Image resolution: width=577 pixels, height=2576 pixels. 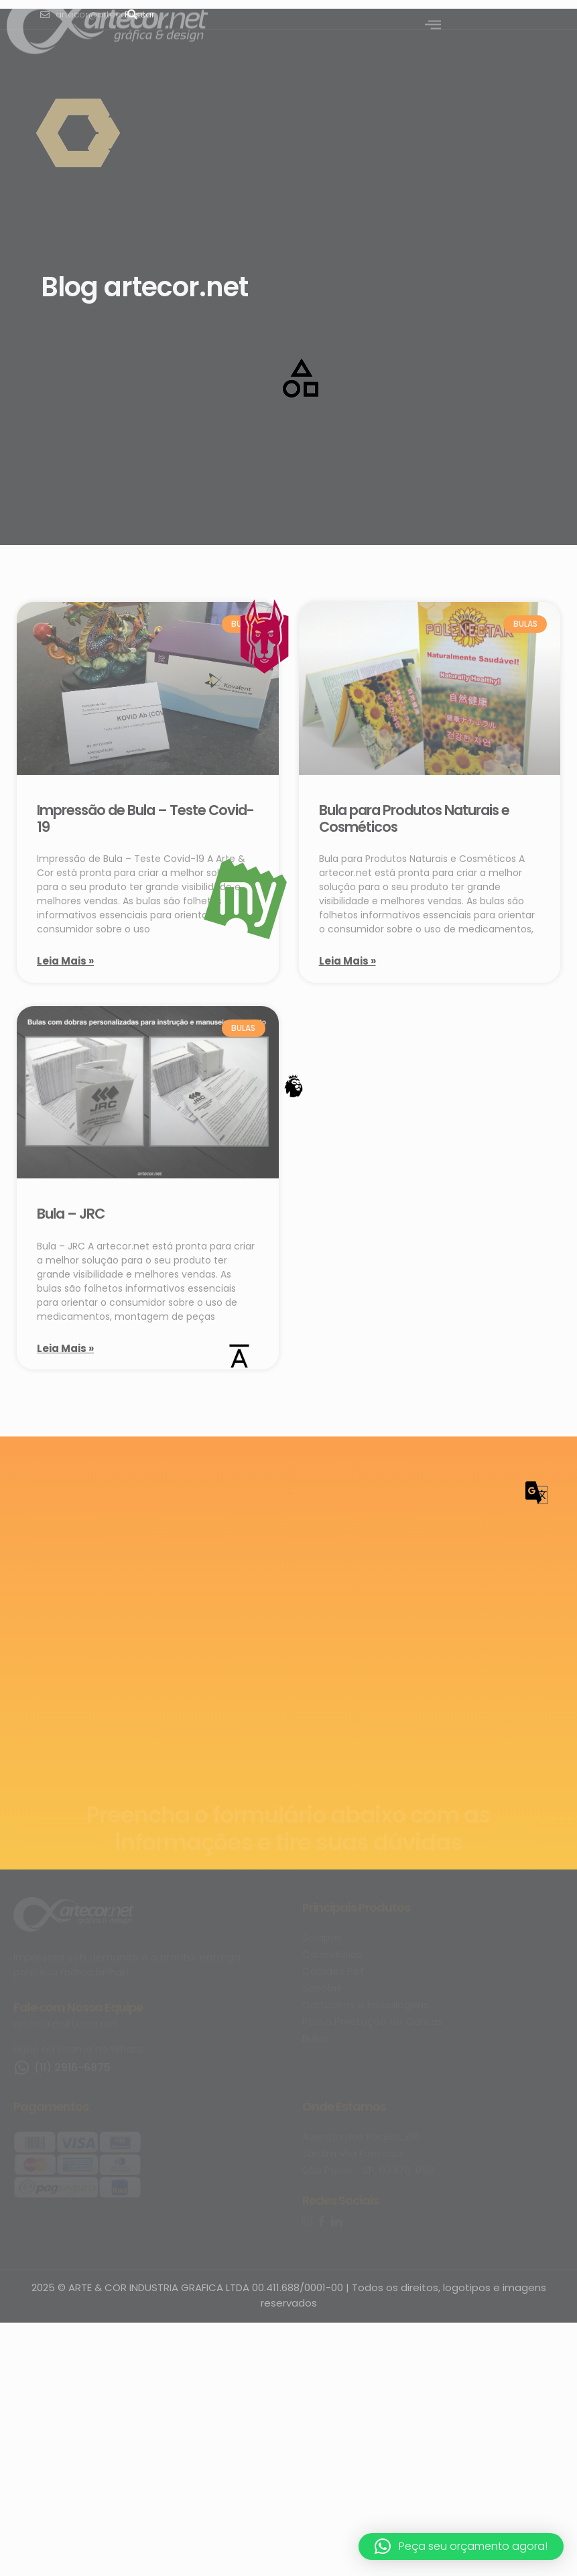 What do you see at coordinates (294, 1086) in the screenshot?
I see `view Premier League content` at bounding box center [294, 1086].